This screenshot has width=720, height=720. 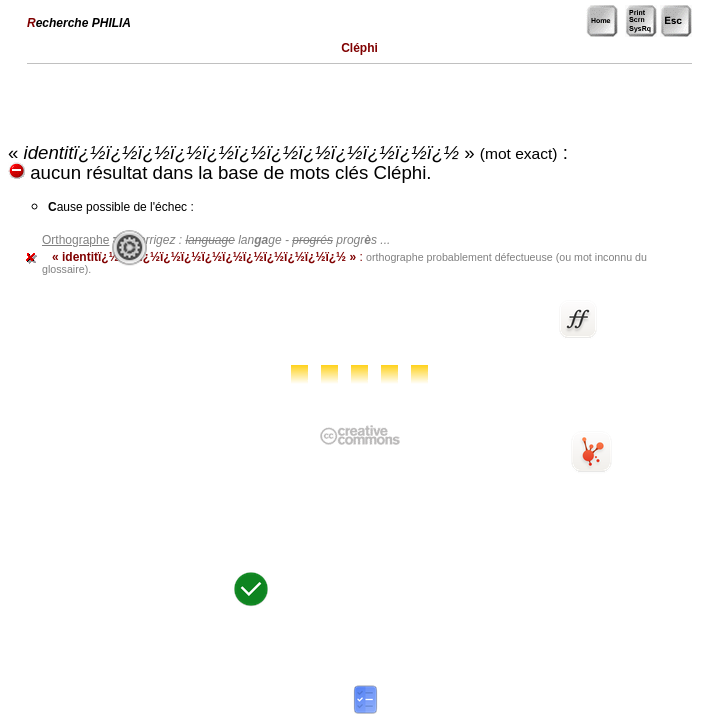 I want to click on launch visualvm application, so click(x=591, y=451).